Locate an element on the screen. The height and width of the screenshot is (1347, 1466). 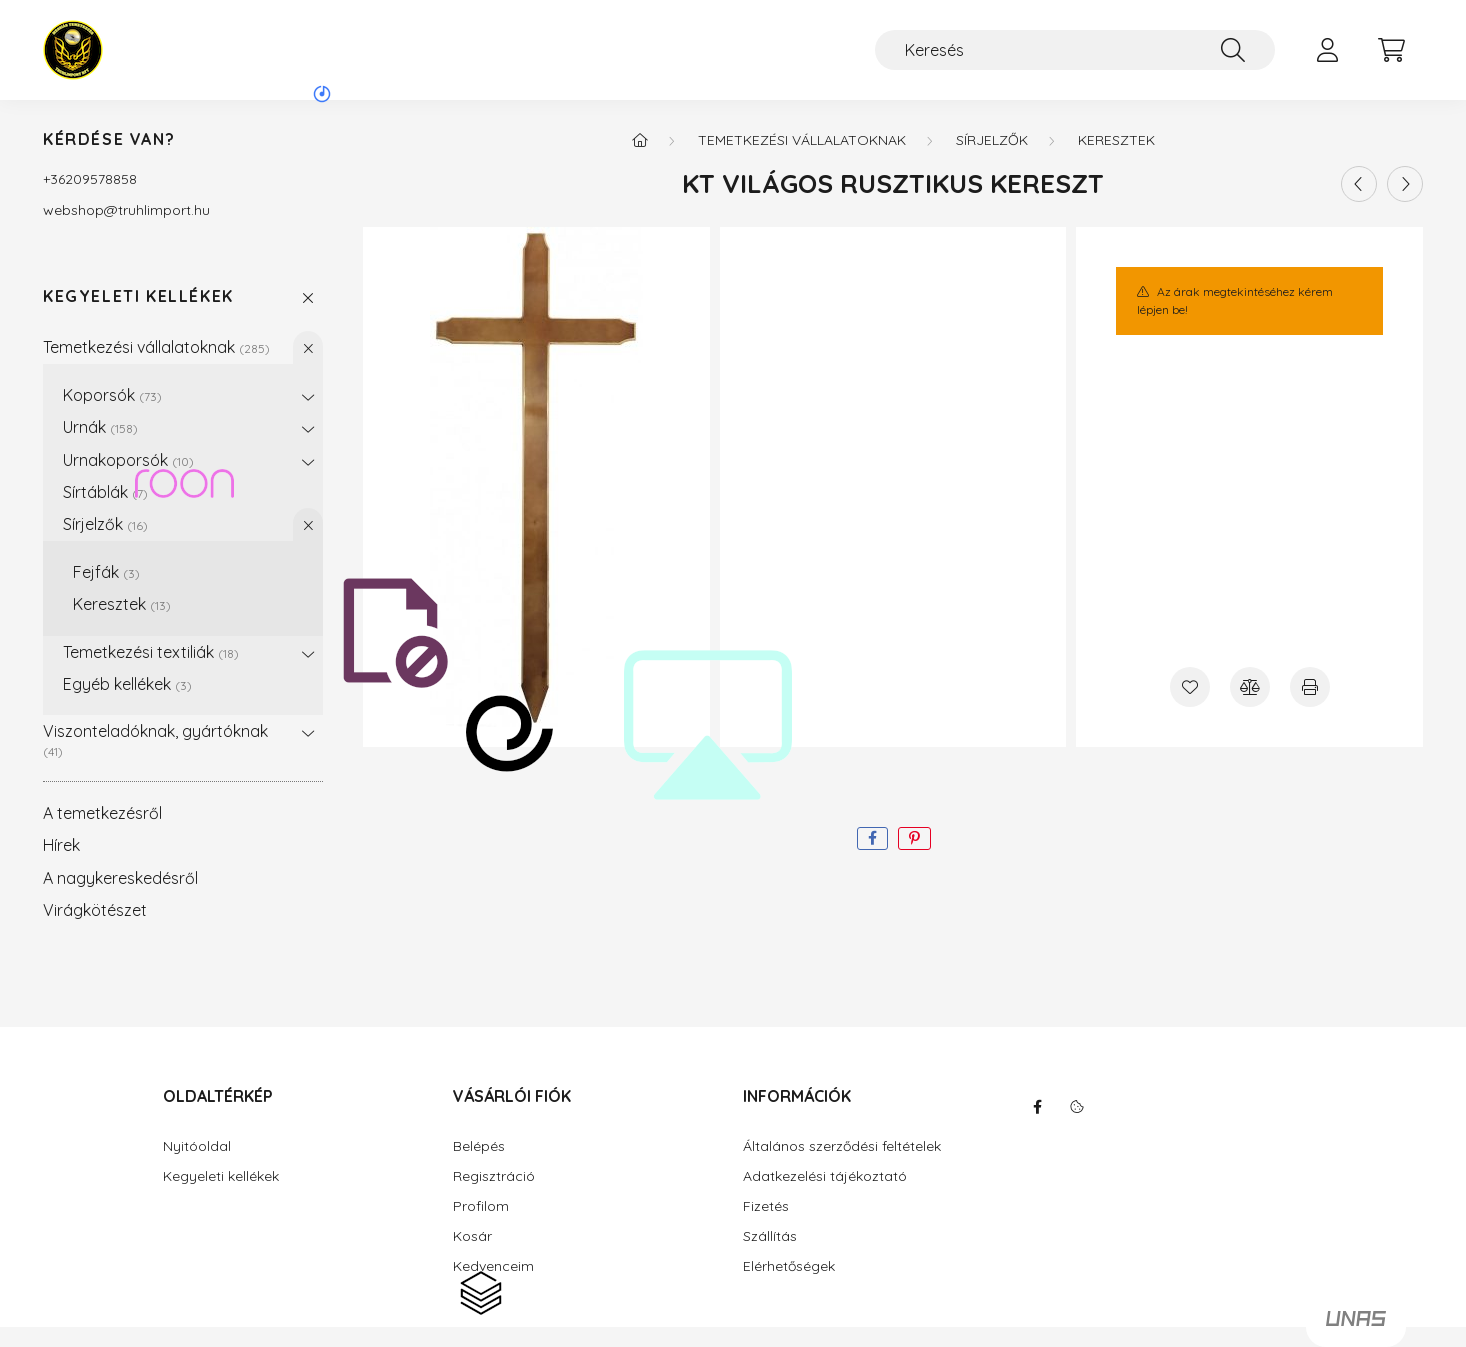
every.org logo is located at coordinates (509, 733).